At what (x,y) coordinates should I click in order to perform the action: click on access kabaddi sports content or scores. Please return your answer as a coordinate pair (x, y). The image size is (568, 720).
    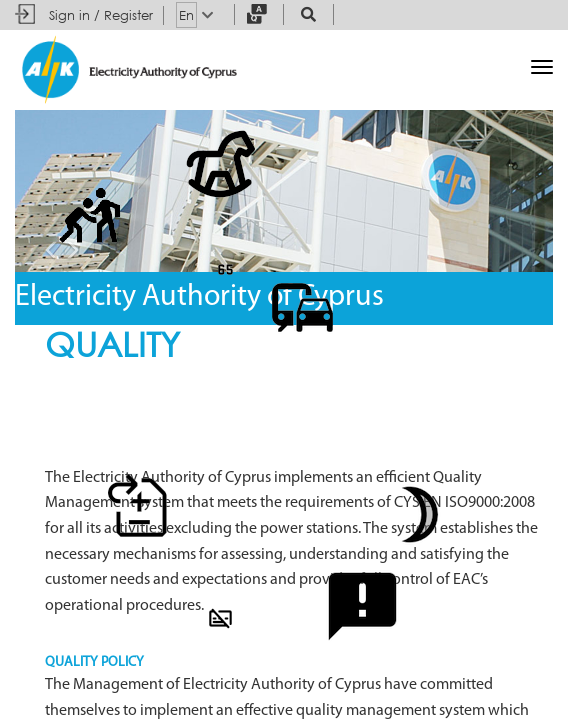
    Looking at the image, I should click on (89, 217).